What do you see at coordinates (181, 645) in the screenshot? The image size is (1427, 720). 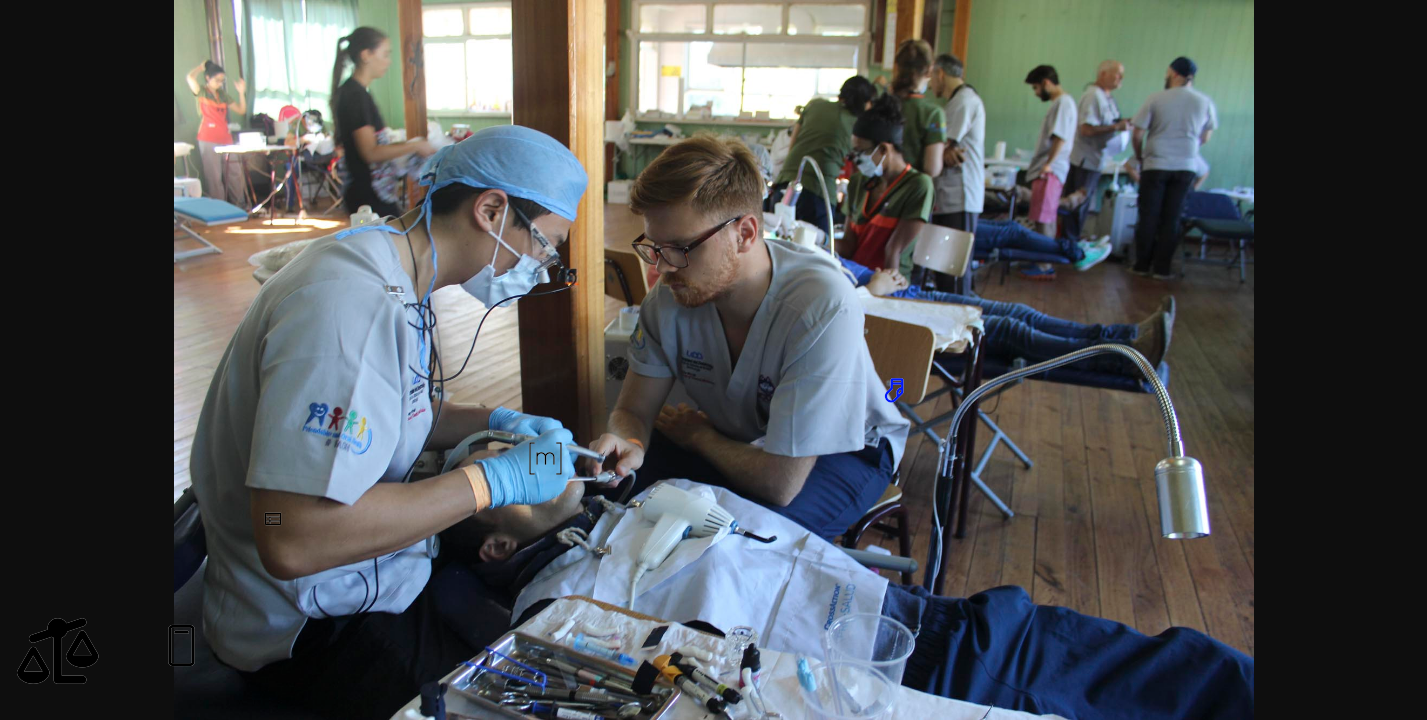 I see `access device speaker settings` at bounding box center [181, 645].